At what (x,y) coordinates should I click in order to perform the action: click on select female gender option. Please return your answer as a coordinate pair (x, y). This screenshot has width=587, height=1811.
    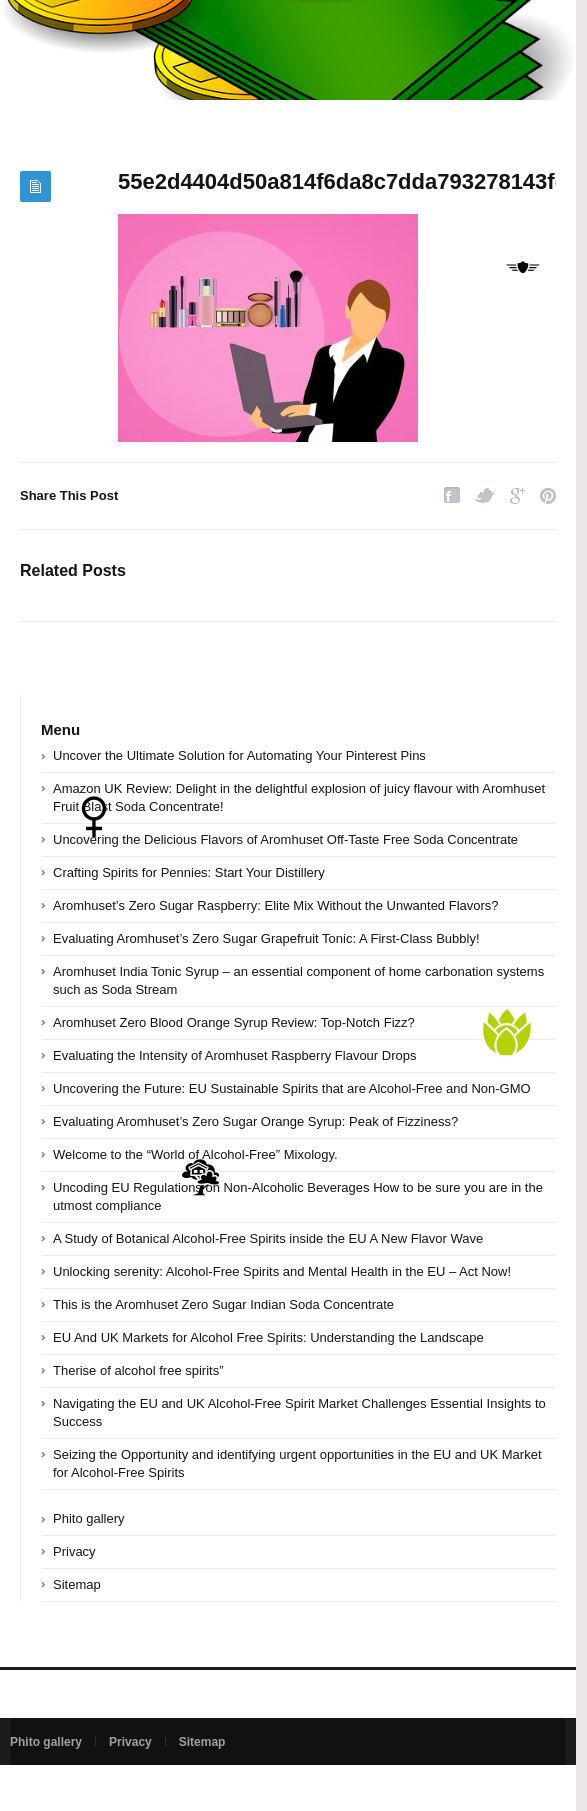
    Looking at the image, I should click on (94, 817).